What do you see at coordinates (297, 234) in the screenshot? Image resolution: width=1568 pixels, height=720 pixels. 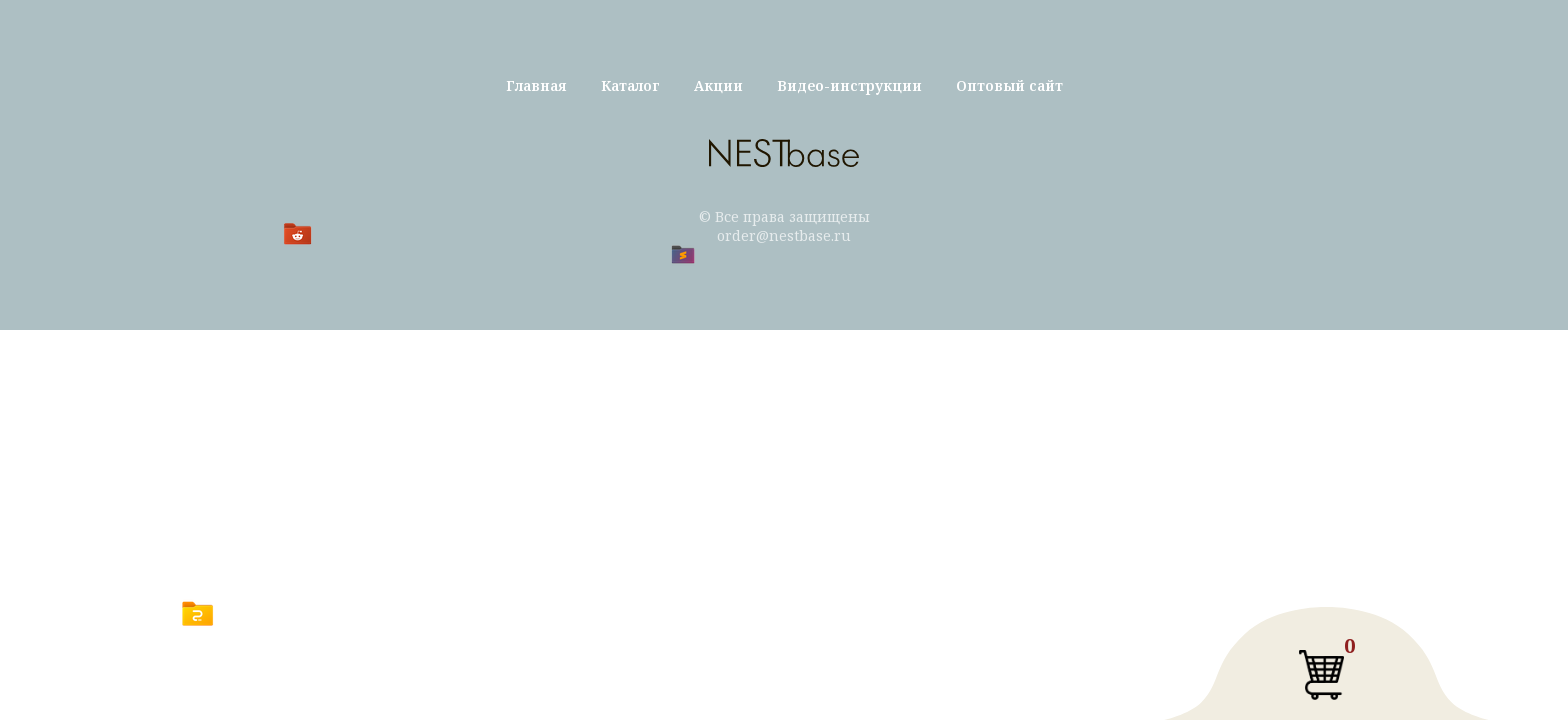 I see `folder containing saved reddit content` at bounding box center [297, 234].